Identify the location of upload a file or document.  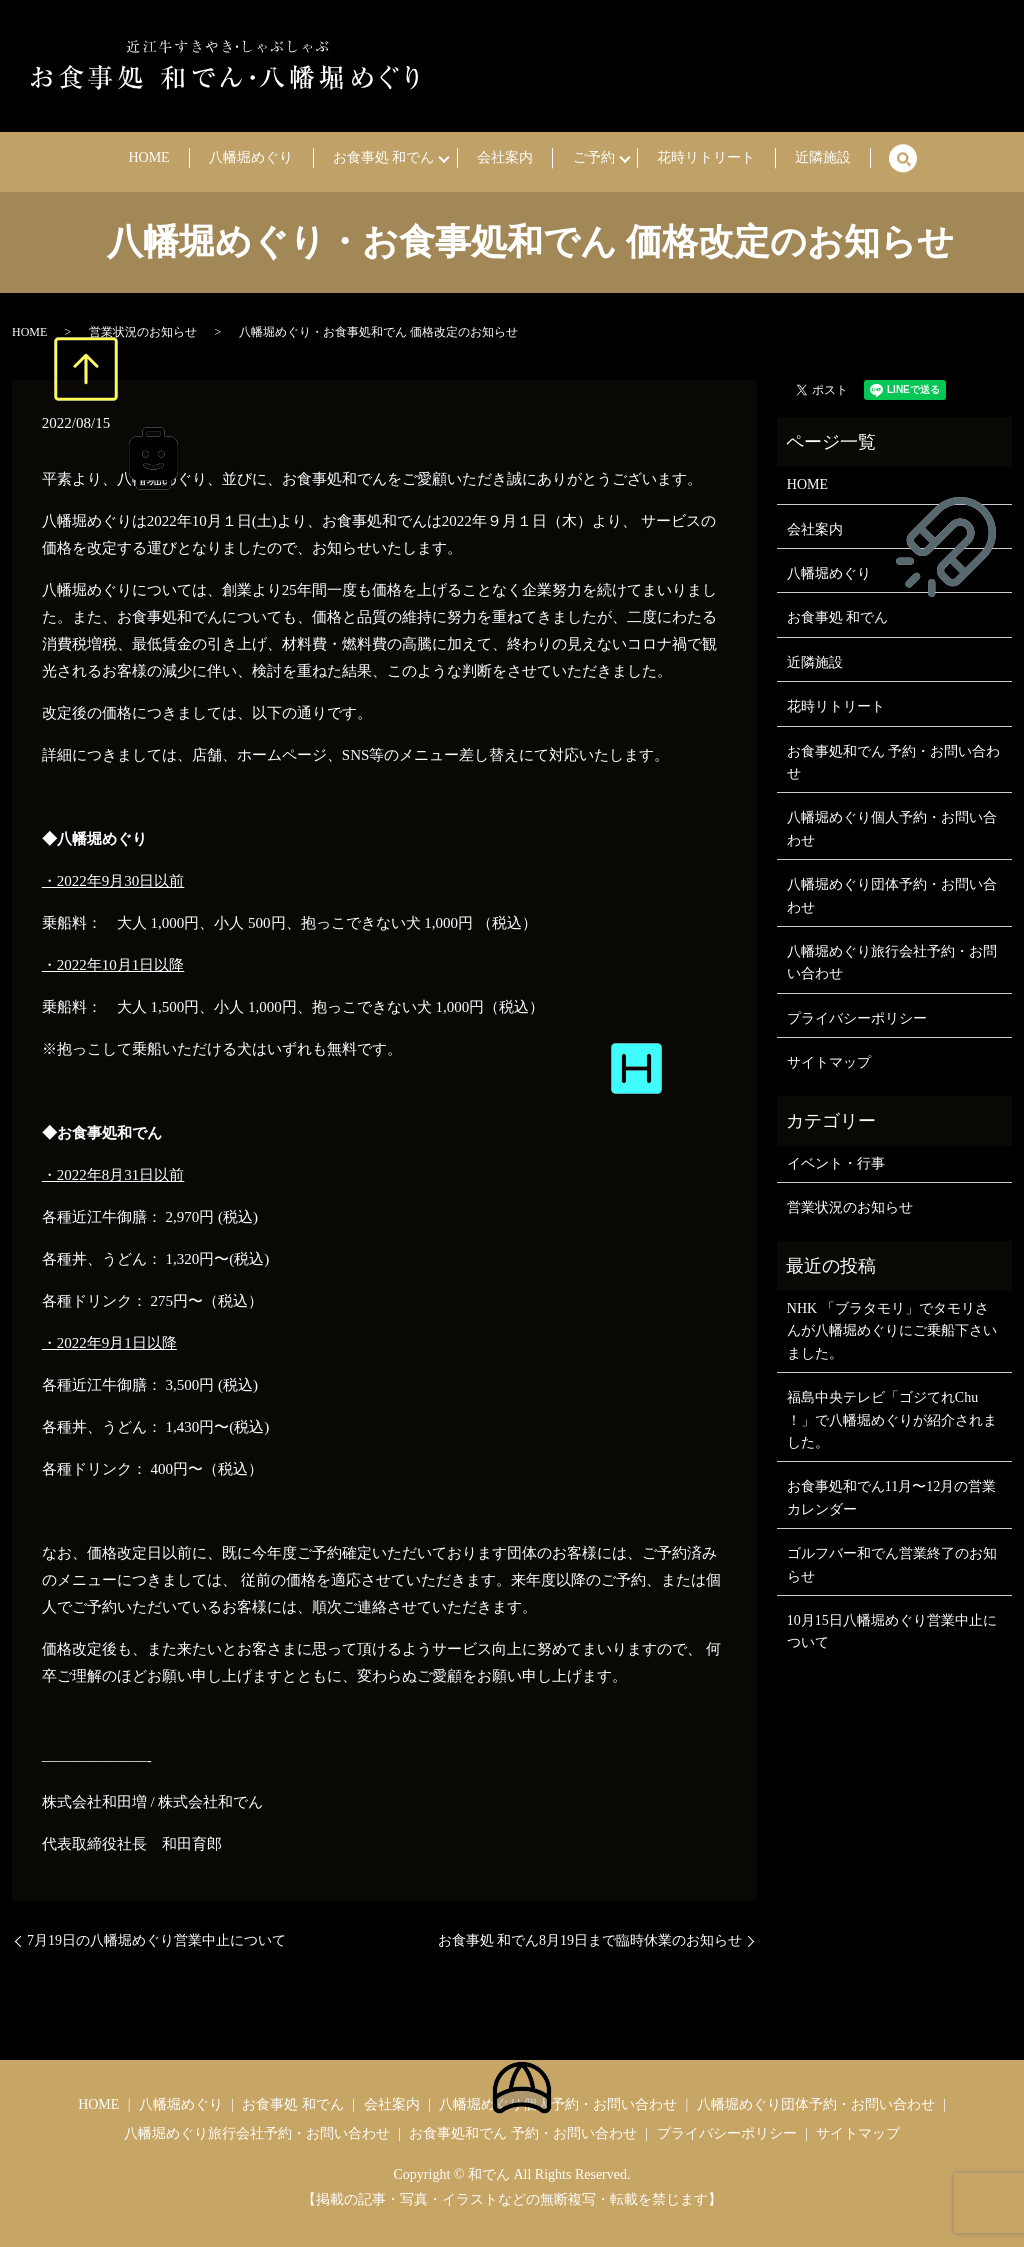
(86, 369).